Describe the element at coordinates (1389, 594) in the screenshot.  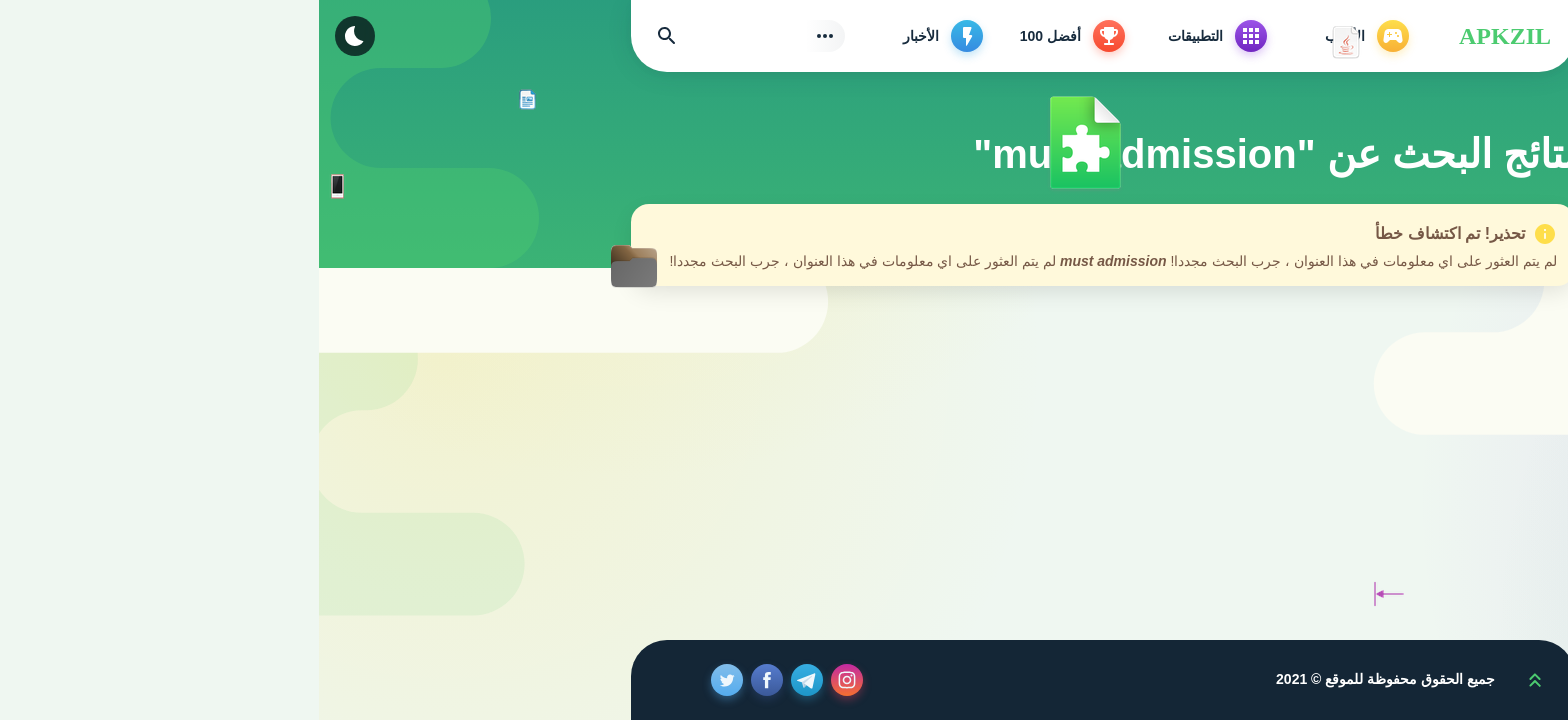
I see `go to the first item in a list or sequence` at that location.